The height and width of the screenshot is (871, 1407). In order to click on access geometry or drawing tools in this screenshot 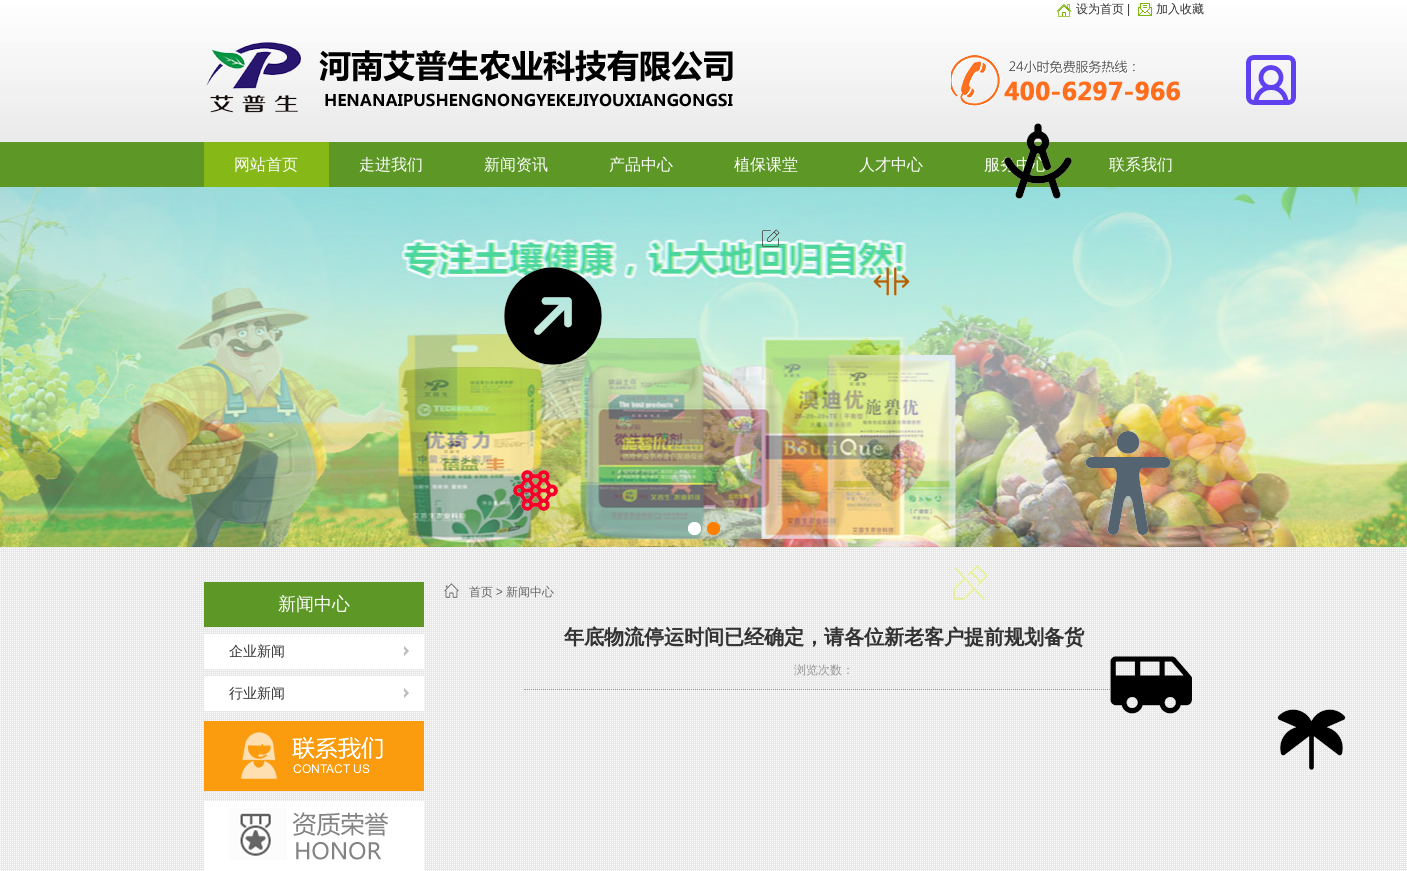, I will do `click(1038, 161)`.